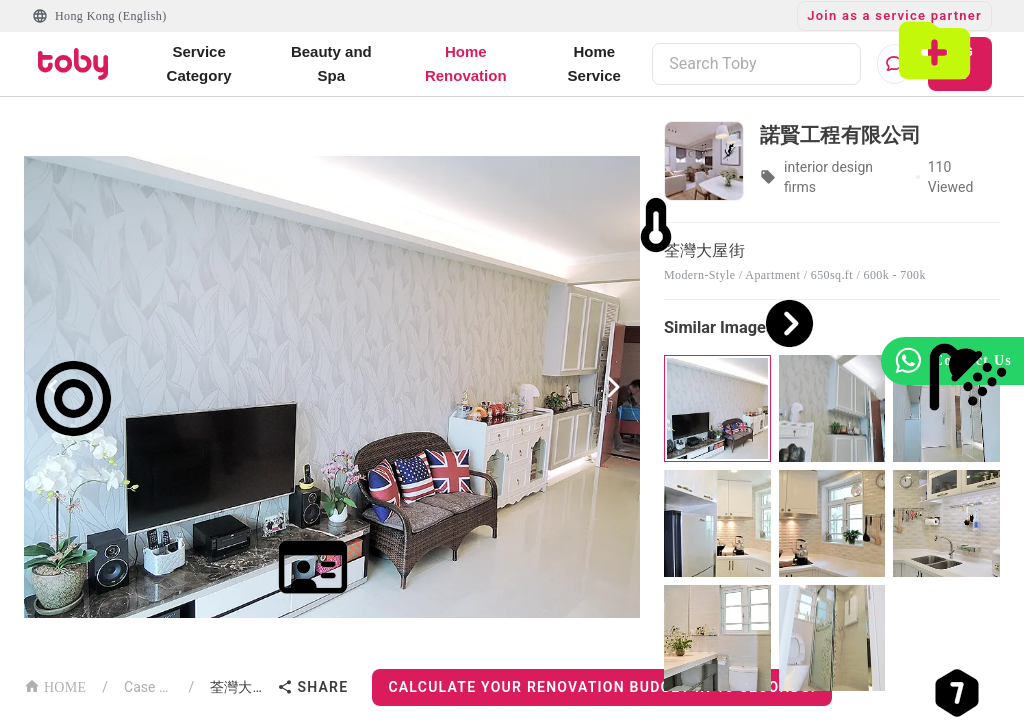  Describe the element at coordinates (934, 52) in the screenshot. I see `create a new folder` at that location.